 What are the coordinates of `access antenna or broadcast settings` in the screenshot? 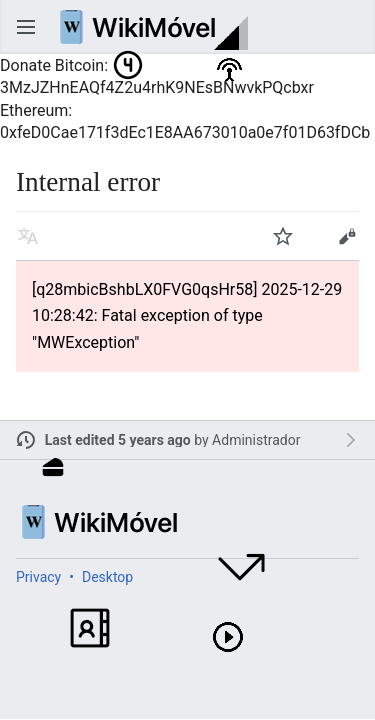 It's located at (229, 70).